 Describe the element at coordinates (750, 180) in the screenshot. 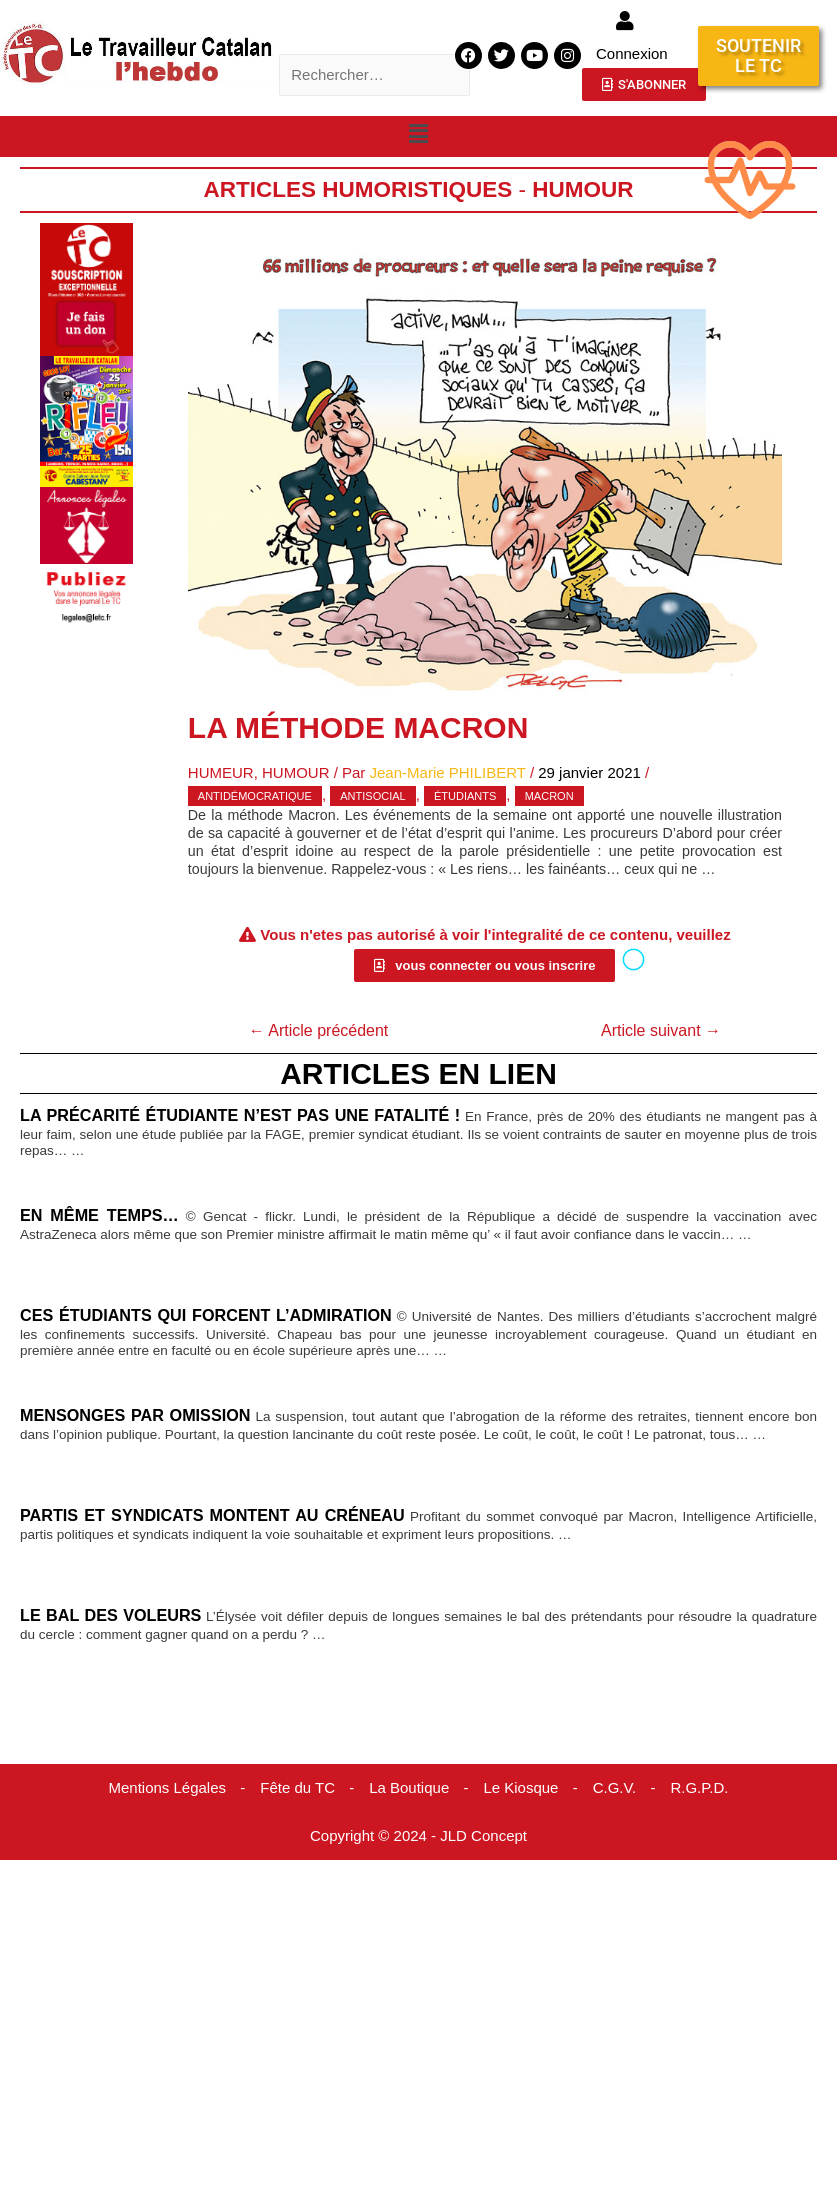

I see `access fitness tracking features` at that location.